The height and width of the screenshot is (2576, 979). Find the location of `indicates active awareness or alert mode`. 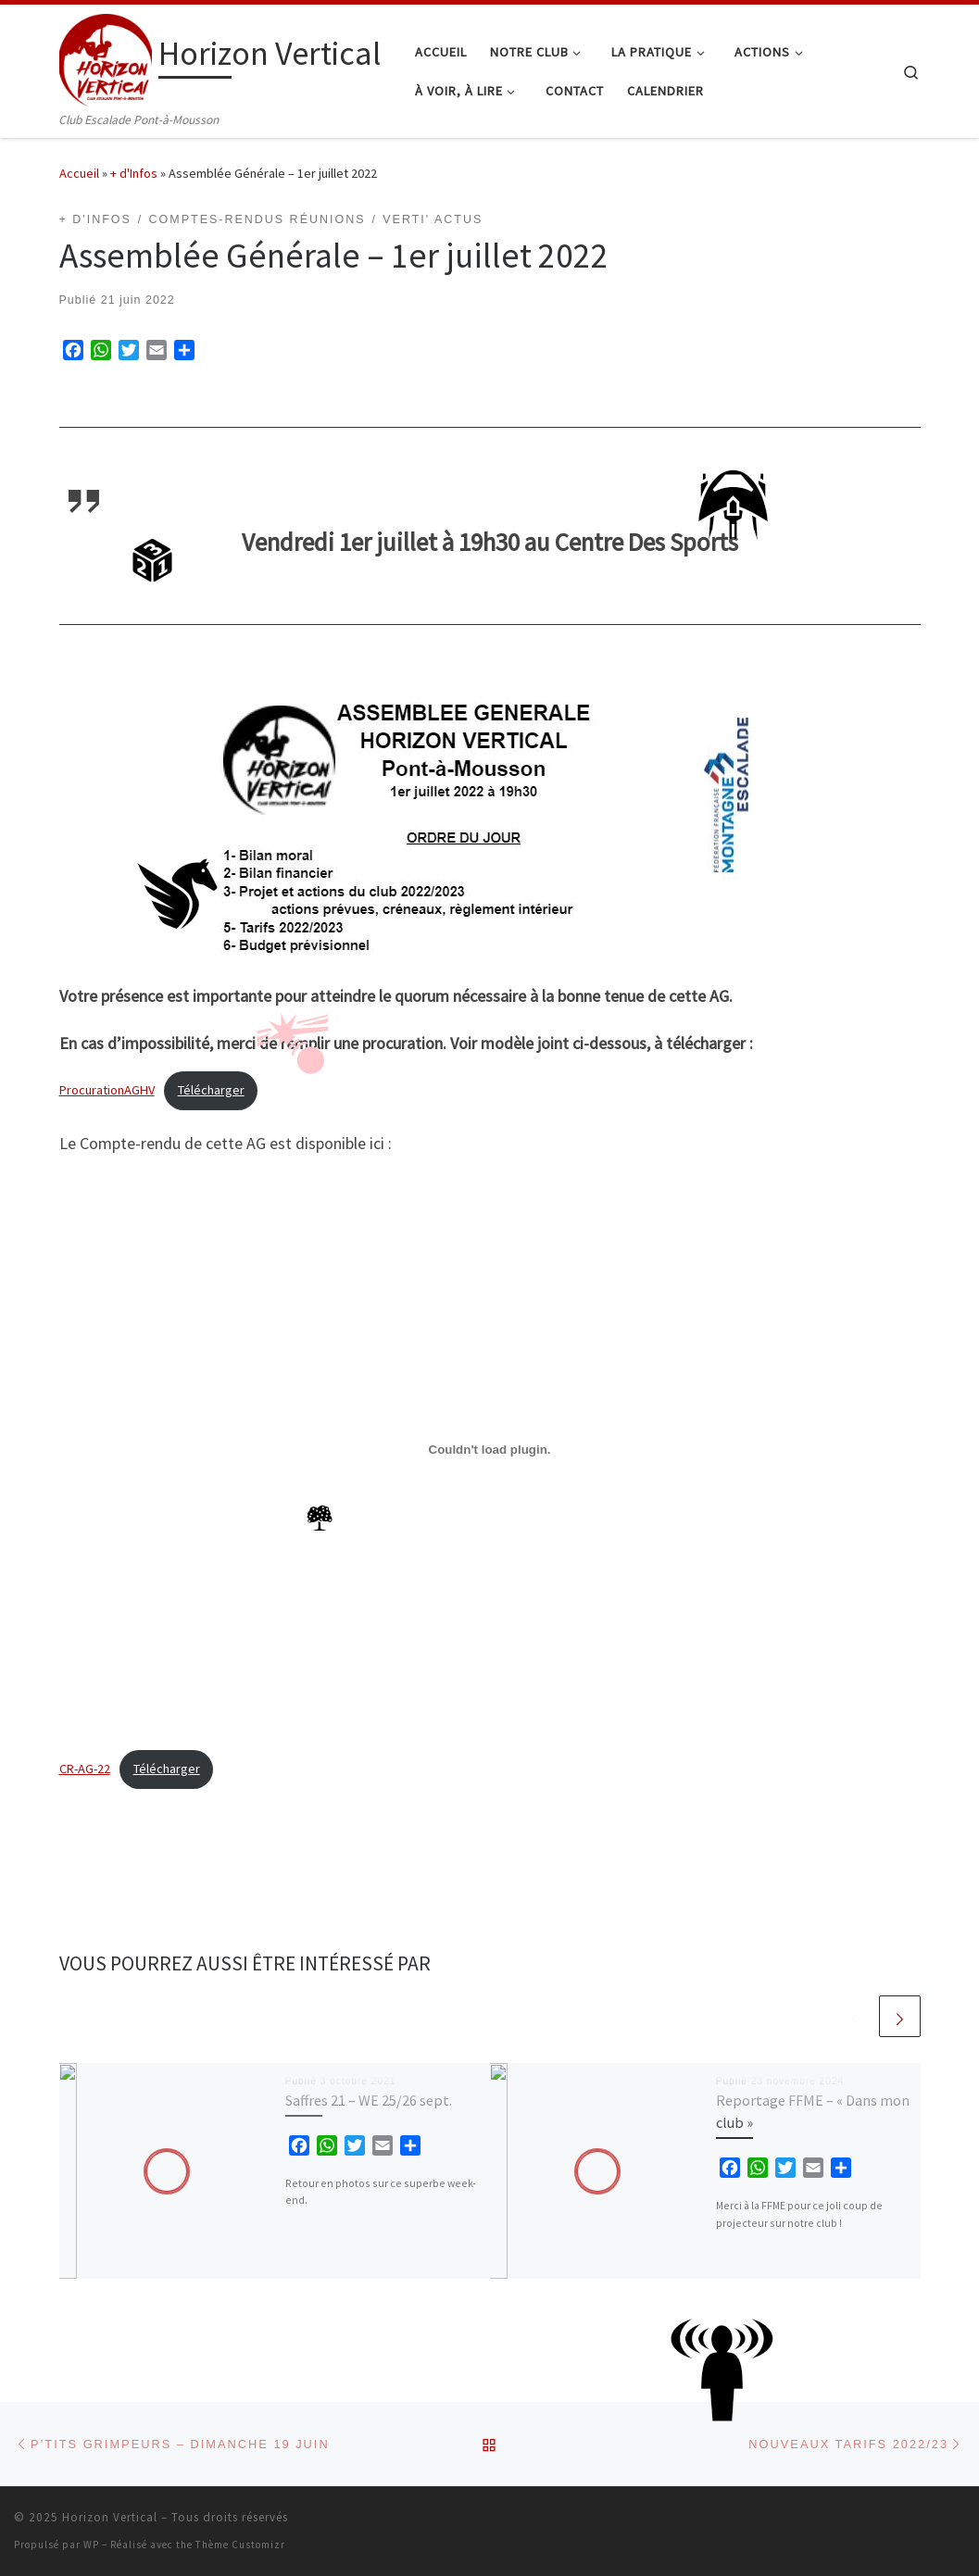

indicates active awareness or alert mode is located at coordinates (721, 2370).